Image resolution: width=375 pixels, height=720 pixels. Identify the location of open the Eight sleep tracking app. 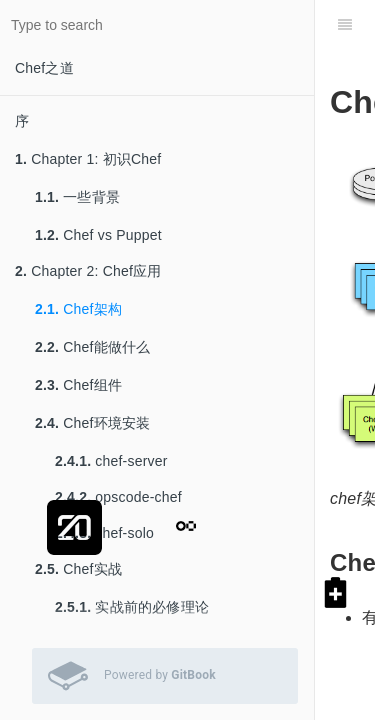
(186, 526).